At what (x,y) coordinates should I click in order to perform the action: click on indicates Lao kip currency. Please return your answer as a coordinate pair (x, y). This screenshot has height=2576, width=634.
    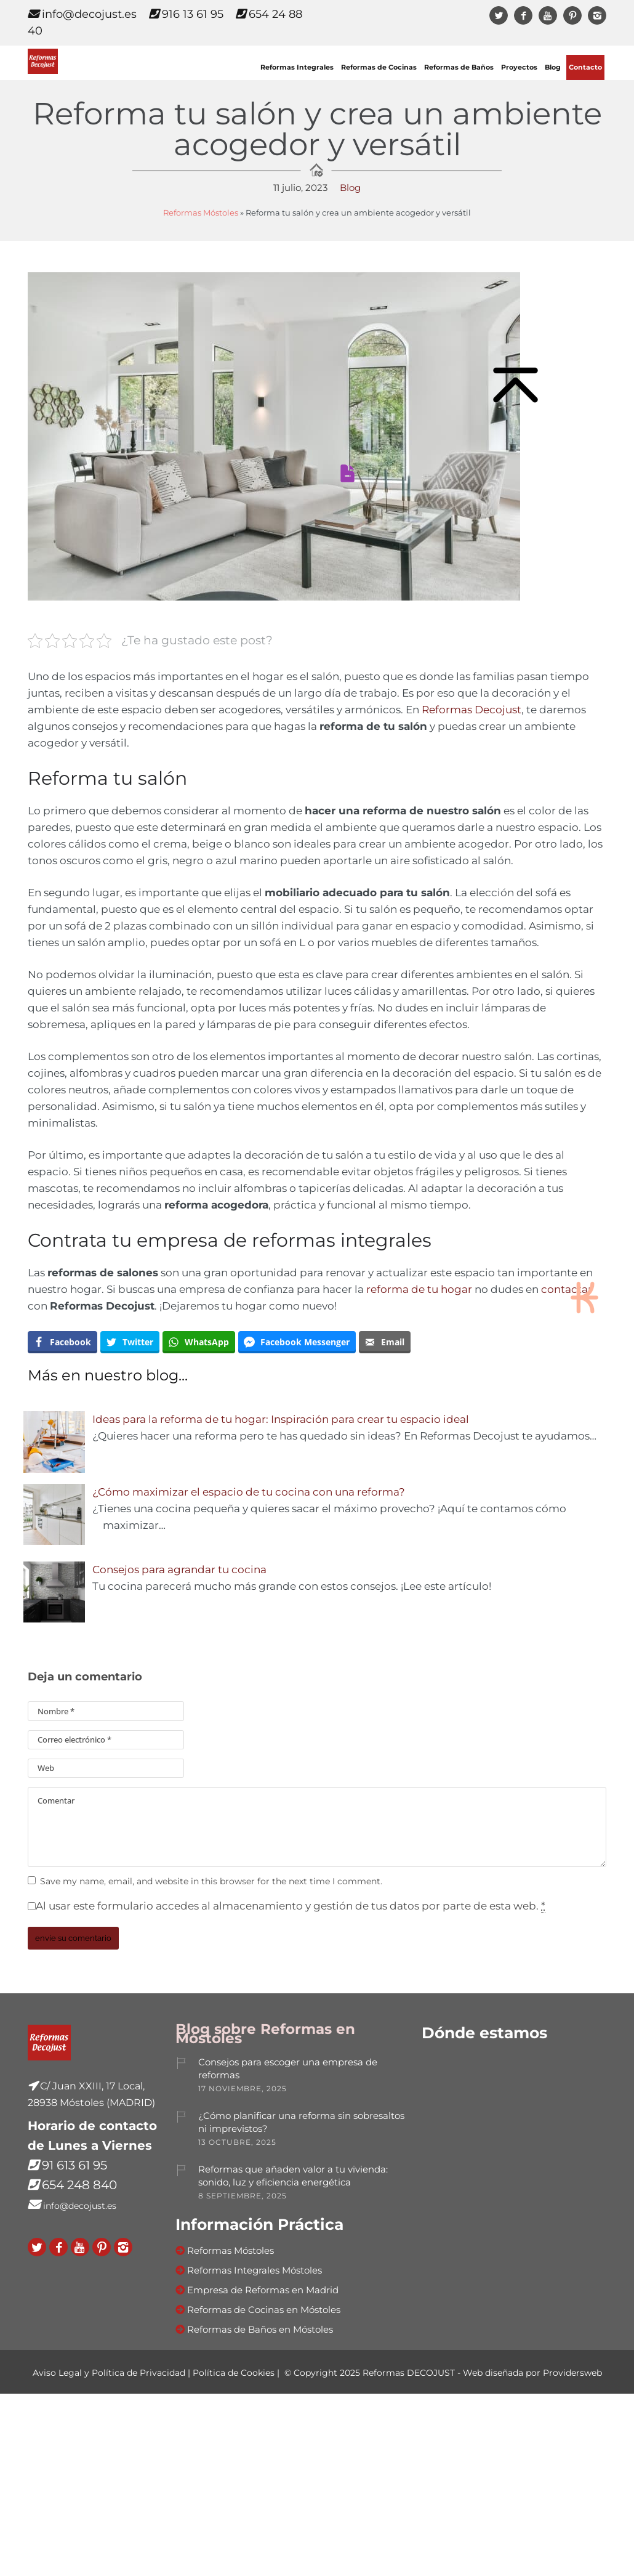
    Looking at the image, I should click on (584, 1297).